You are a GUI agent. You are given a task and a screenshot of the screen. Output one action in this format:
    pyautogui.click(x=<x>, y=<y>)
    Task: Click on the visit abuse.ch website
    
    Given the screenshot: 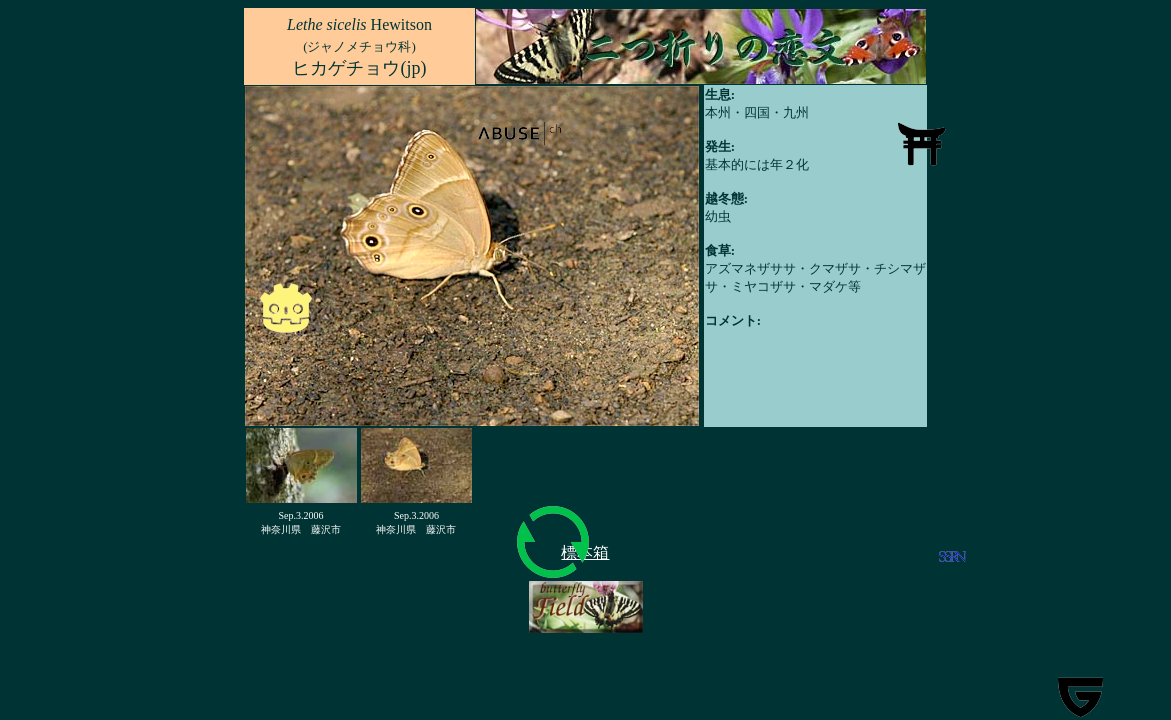 What is the action you would take?
    pyautogui.click(x=519, y=133)
    